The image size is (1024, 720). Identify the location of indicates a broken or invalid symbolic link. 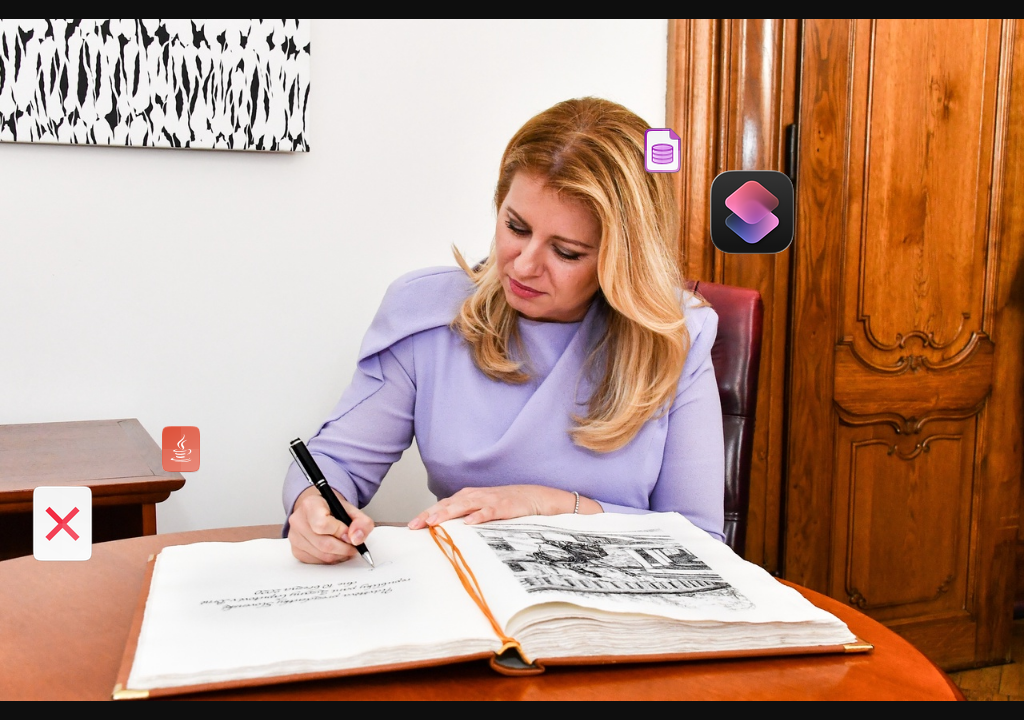
(62, 523).